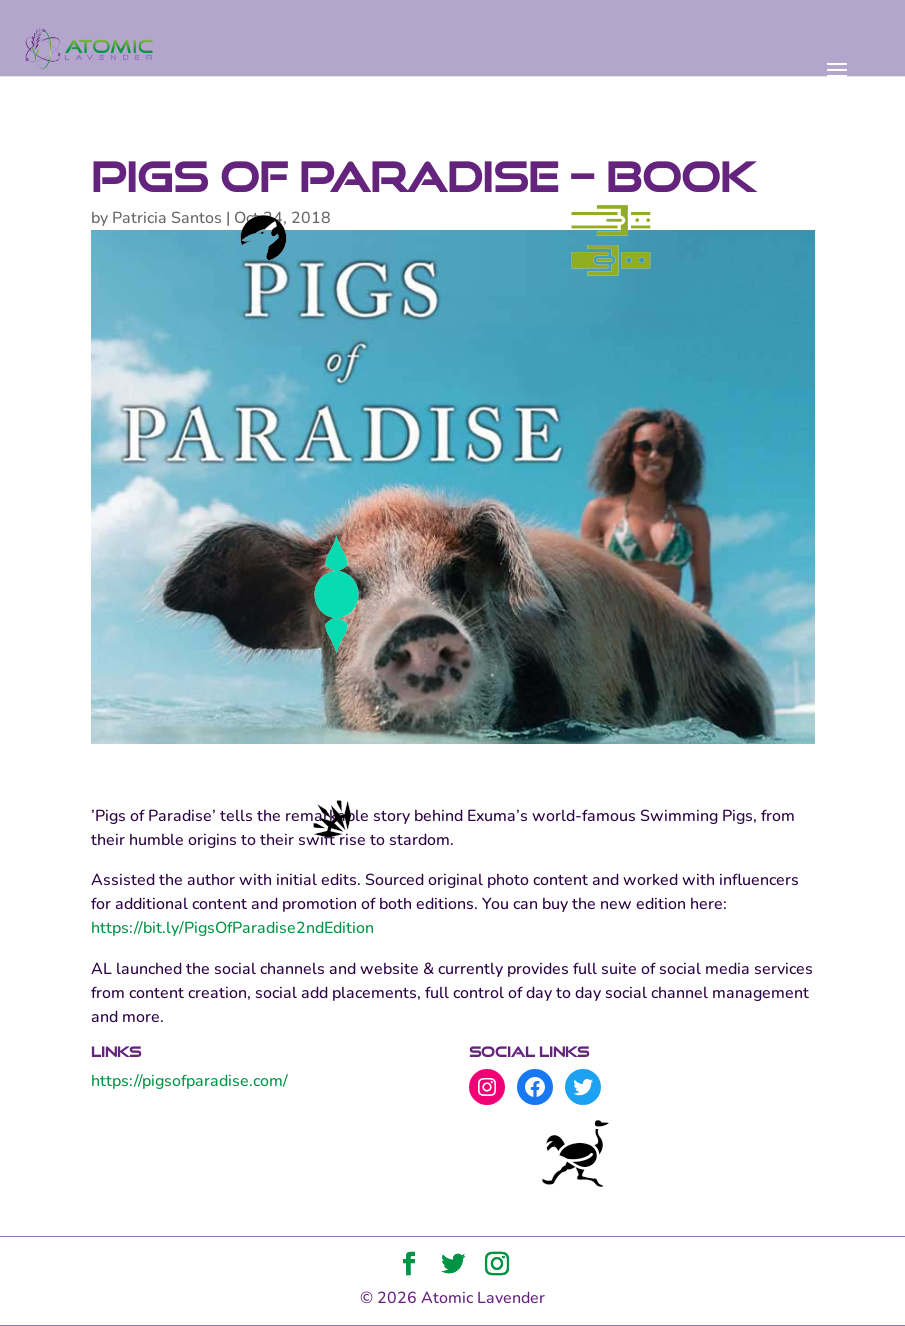 This screenshot has height=1326, width=905. What do you see at coordinates (263, 238) in the screenshot?
I see `wildlife or nature-themed app icon` at bounding box center [263, 238].